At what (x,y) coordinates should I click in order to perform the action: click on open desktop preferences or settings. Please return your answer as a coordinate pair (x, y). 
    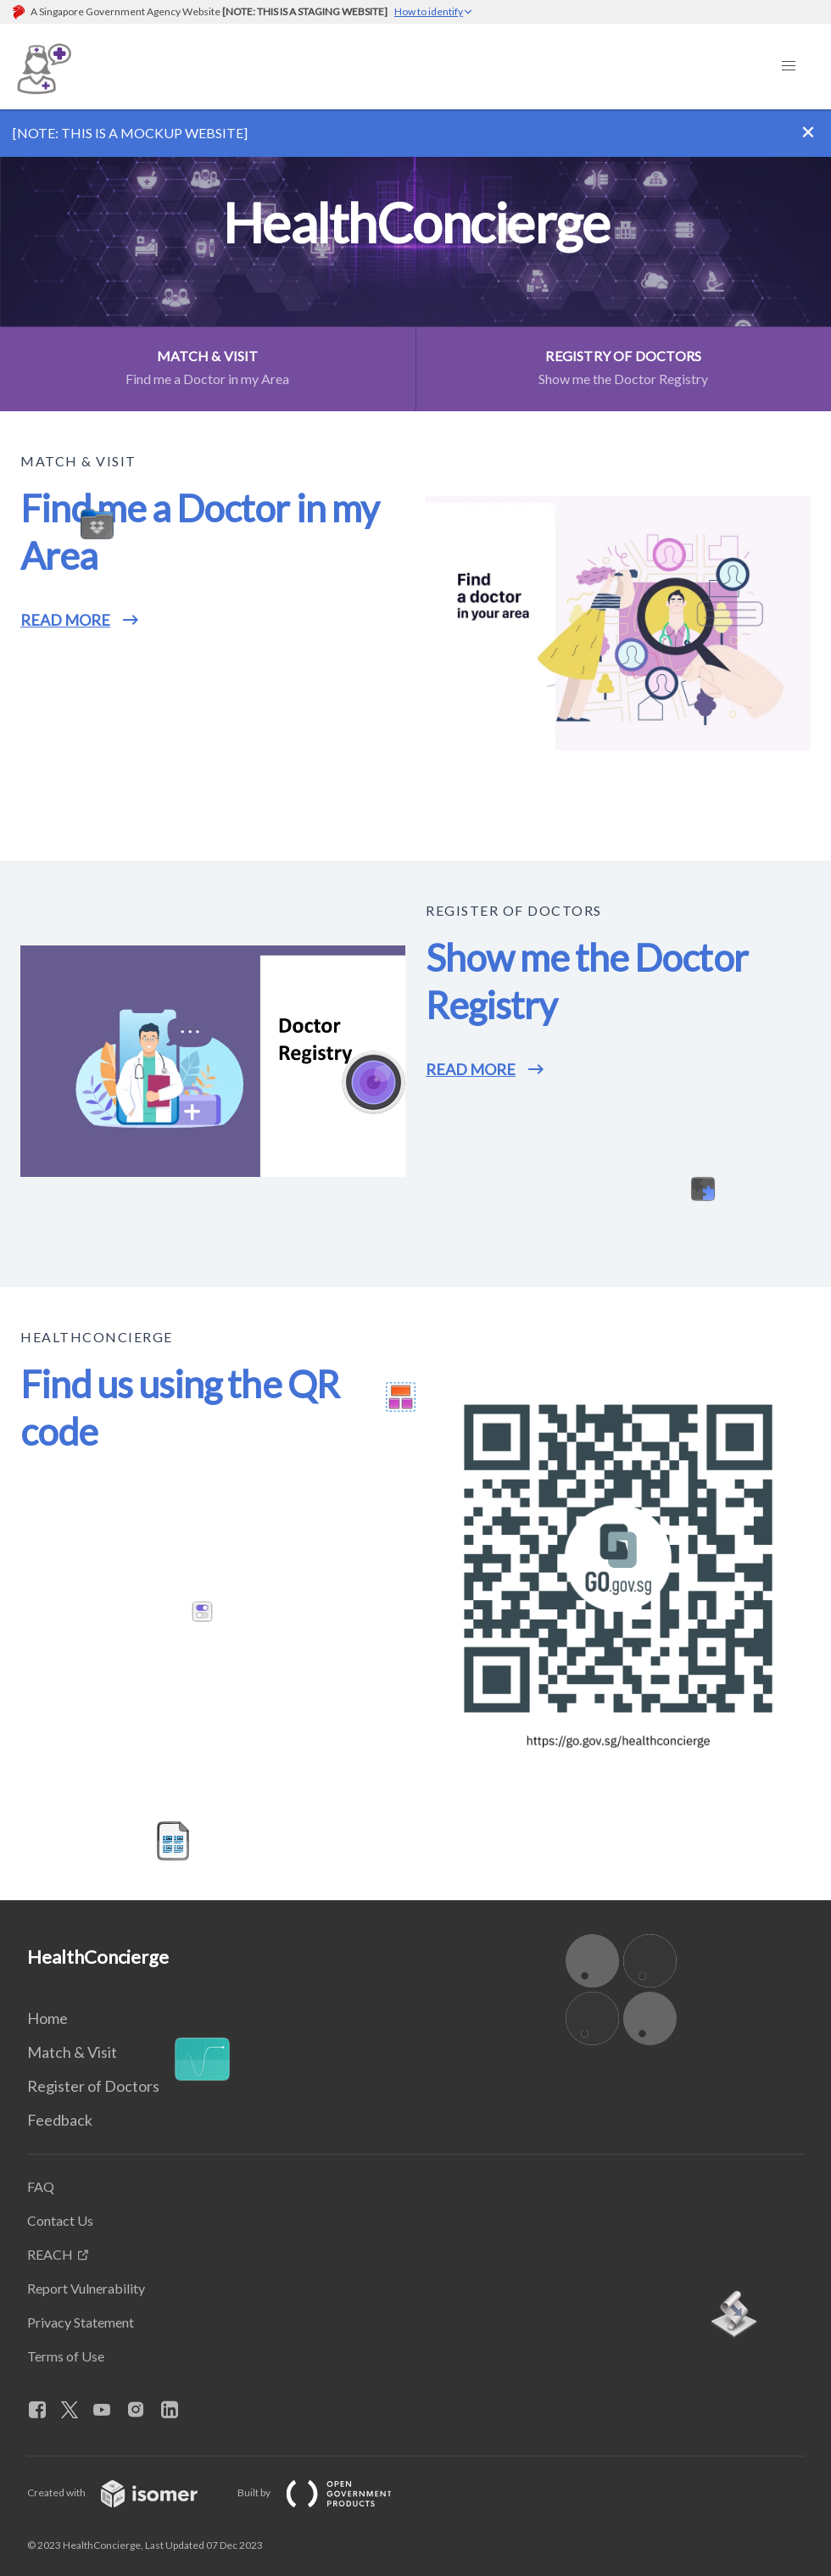
    Looking at the image, I should click on (202, 1611).